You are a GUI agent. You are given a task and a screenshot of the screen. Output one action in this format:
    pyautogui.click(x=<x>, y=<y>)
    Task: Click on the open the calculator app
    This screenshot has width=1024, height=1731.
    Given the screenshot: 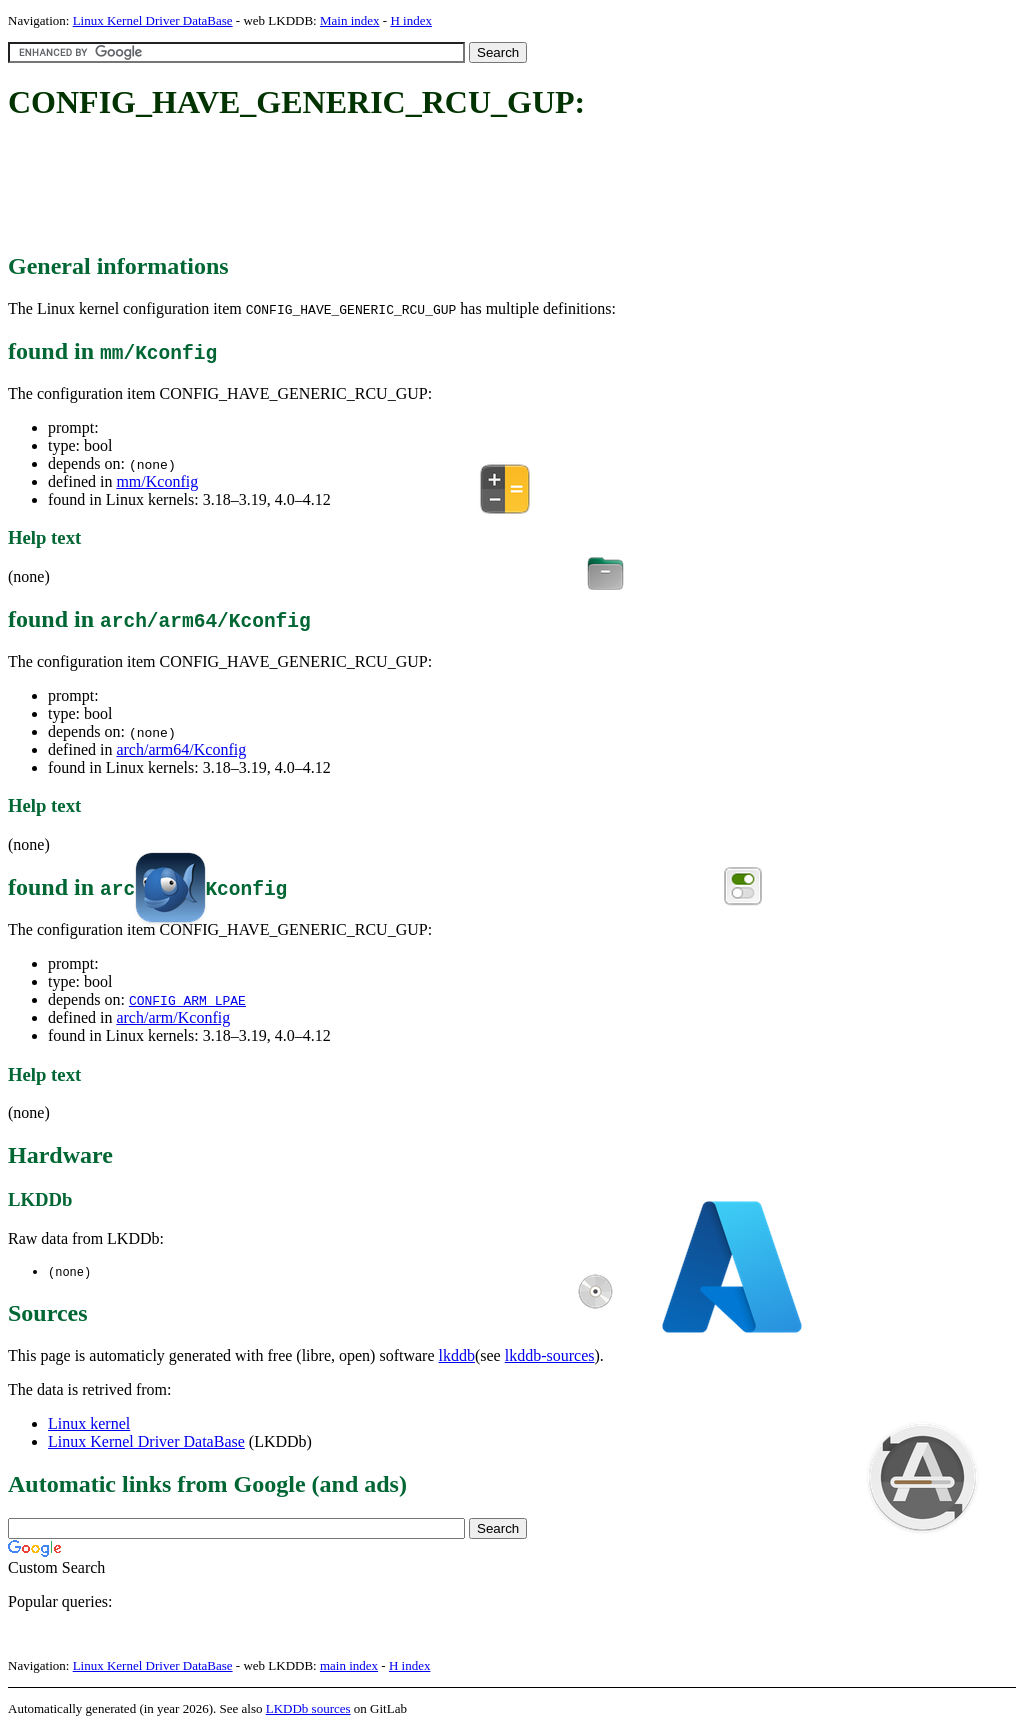 What is the action you would take?
    pyautogui.click(x=505, y=489)
    